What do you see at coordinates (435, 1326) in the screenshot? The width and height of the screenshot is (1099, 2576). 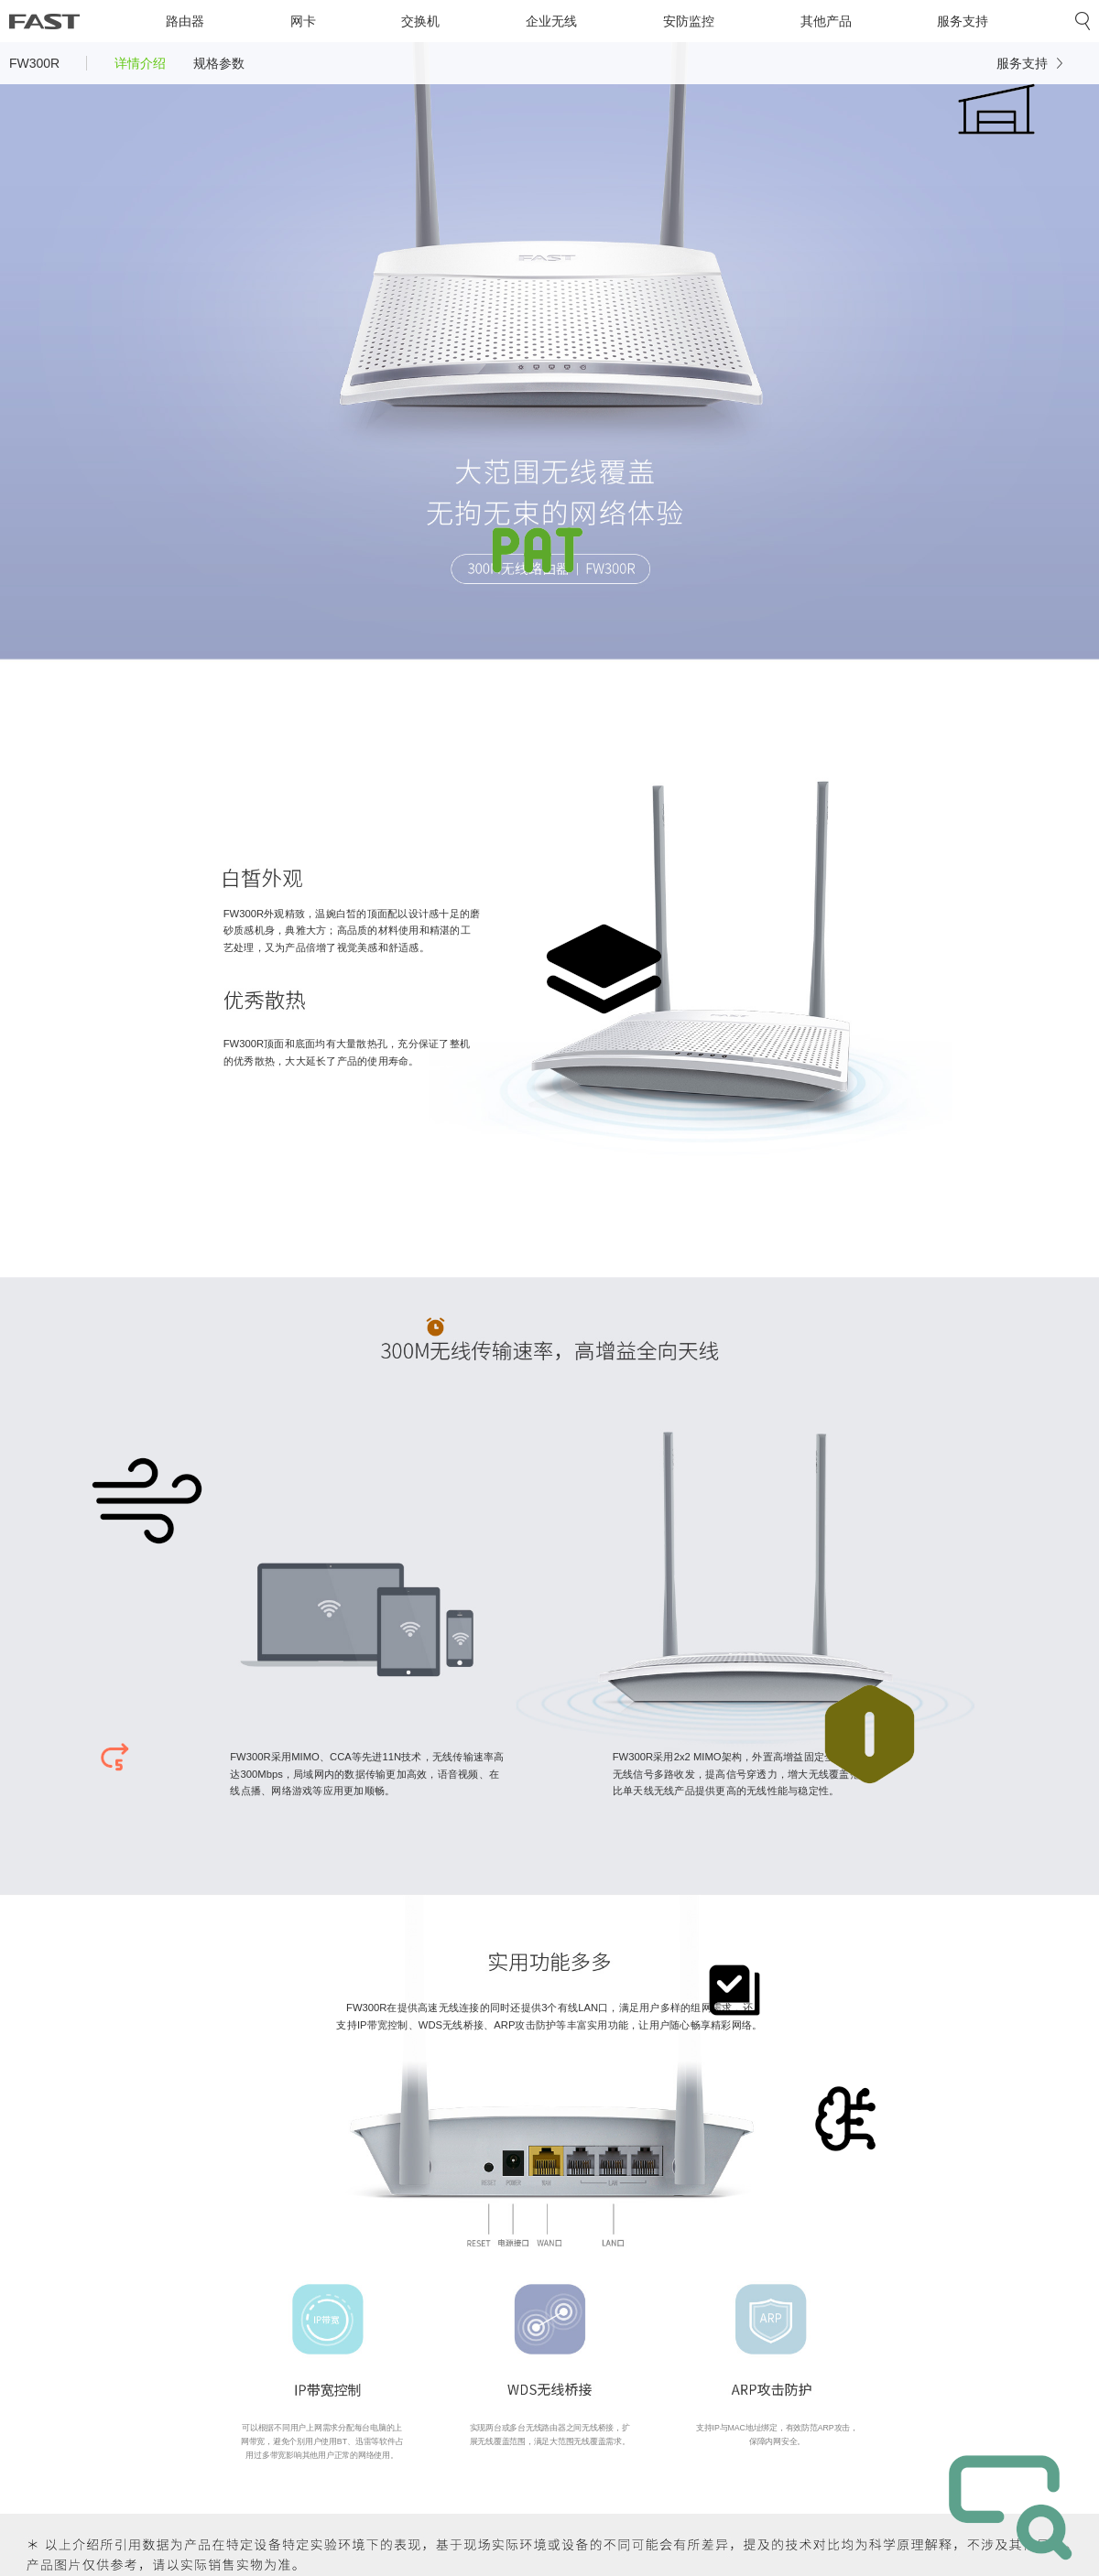 I see `set or manage alarms` at bounding box center [435, 1326].